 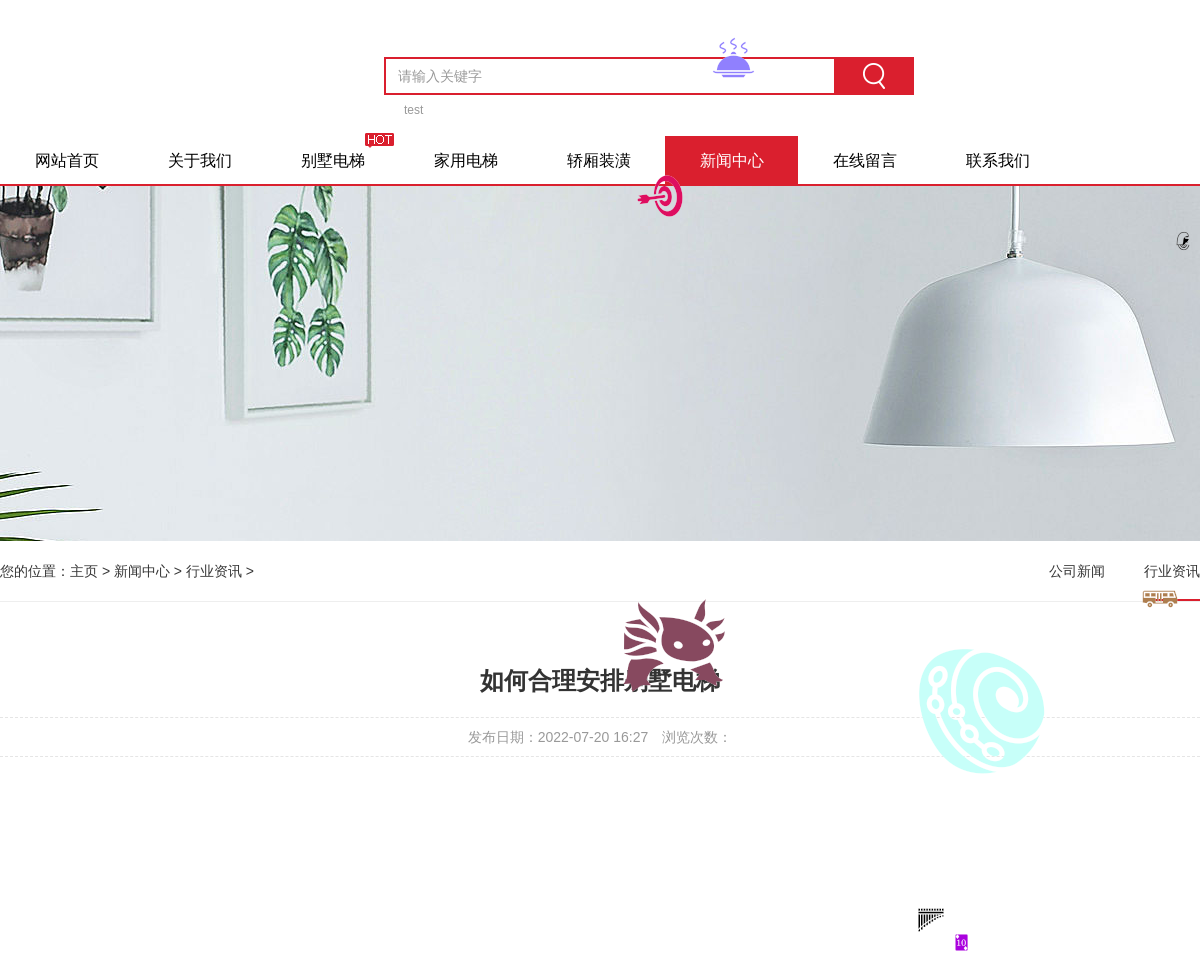 What do you see at coordinates (1183, 241) in the screenshot?
I see `select egyptian theme or civilization` at bounding box center [1183, 241].